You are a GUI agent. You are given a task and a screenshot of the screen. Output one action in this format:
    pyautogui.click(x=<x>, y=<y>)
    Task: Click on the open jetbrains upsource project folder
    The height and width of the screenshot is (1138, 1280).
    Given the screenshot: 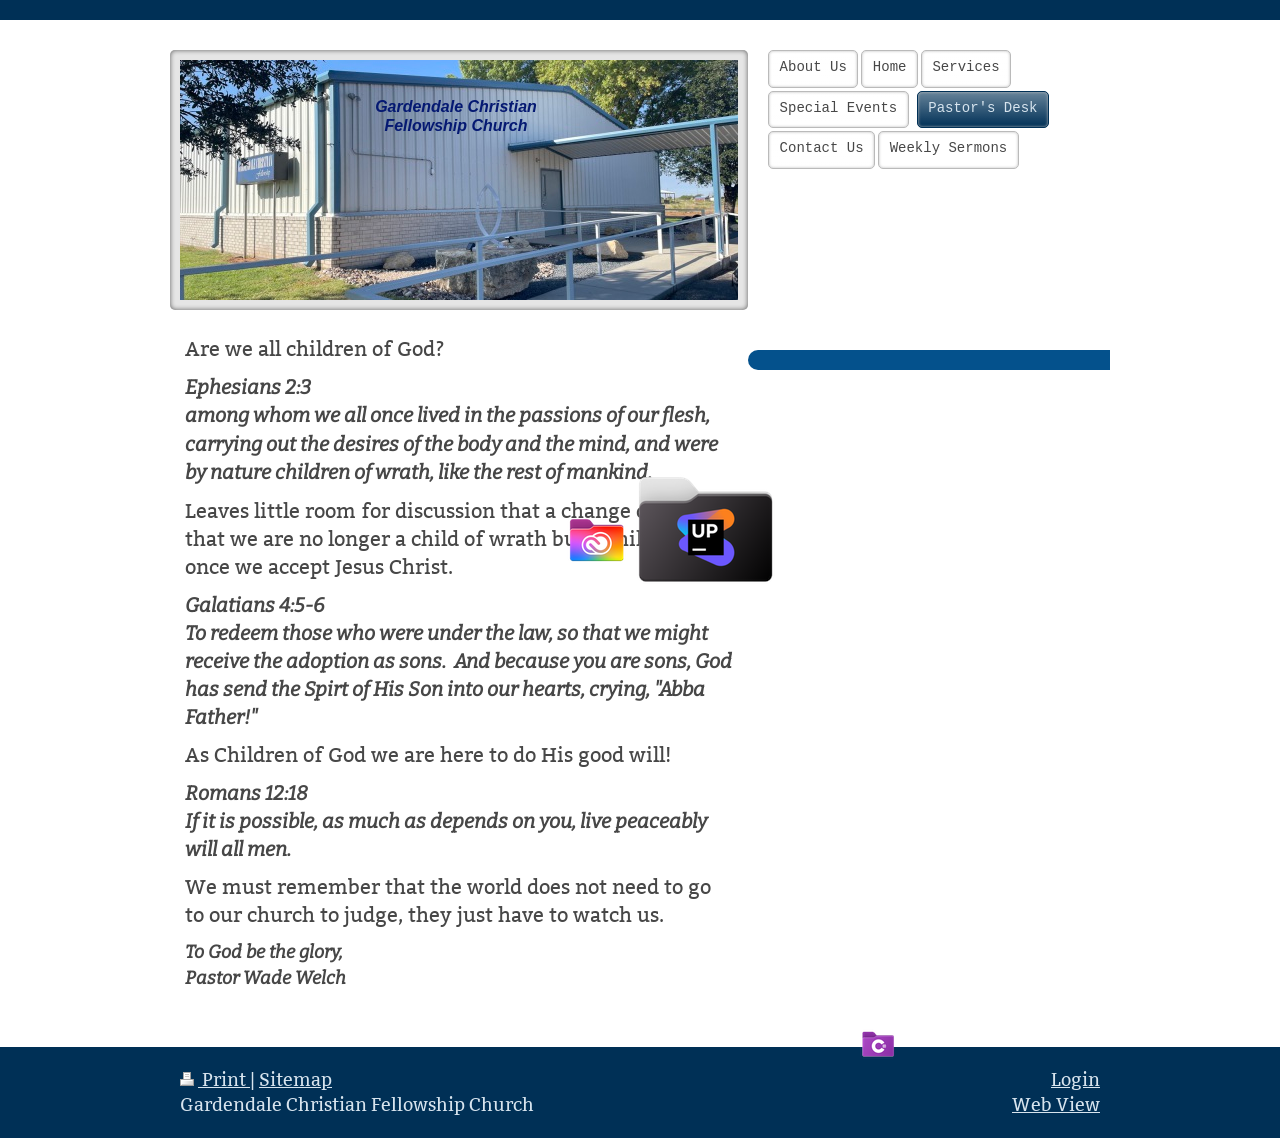 What is the action you would take?
    pyautogui.click(x=705, y=533)
    